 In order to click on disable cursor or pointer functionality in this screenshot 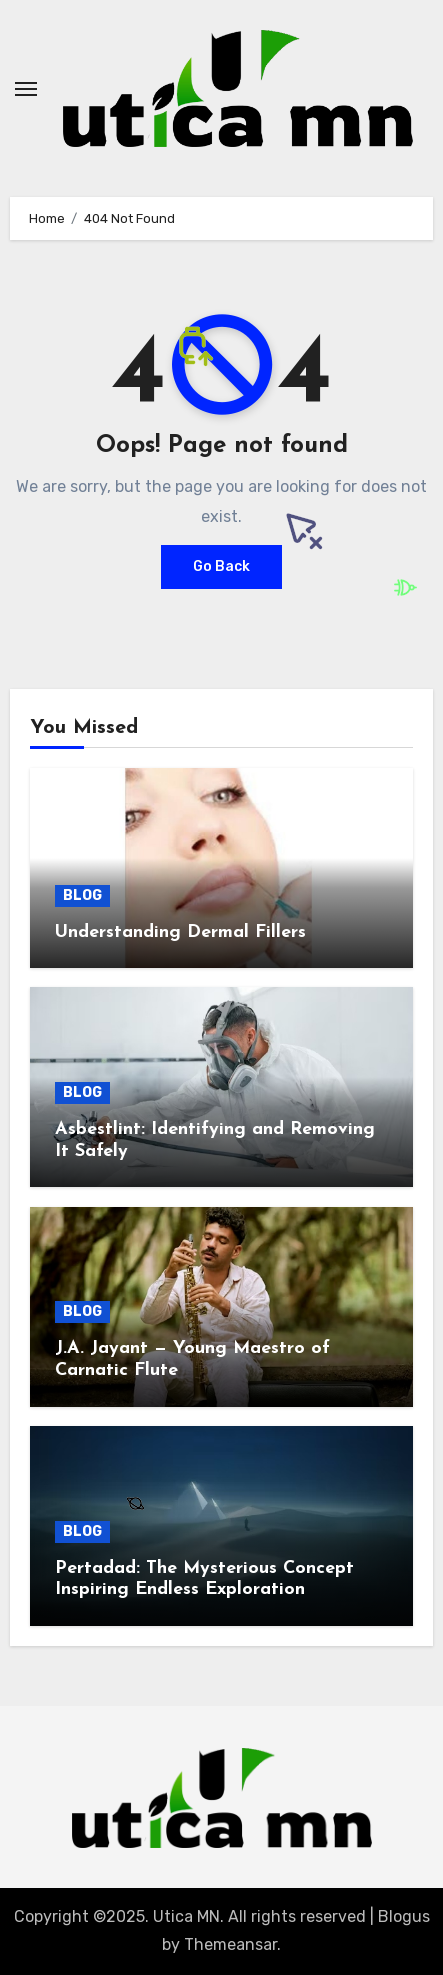, I will do `click(302, 529)`.